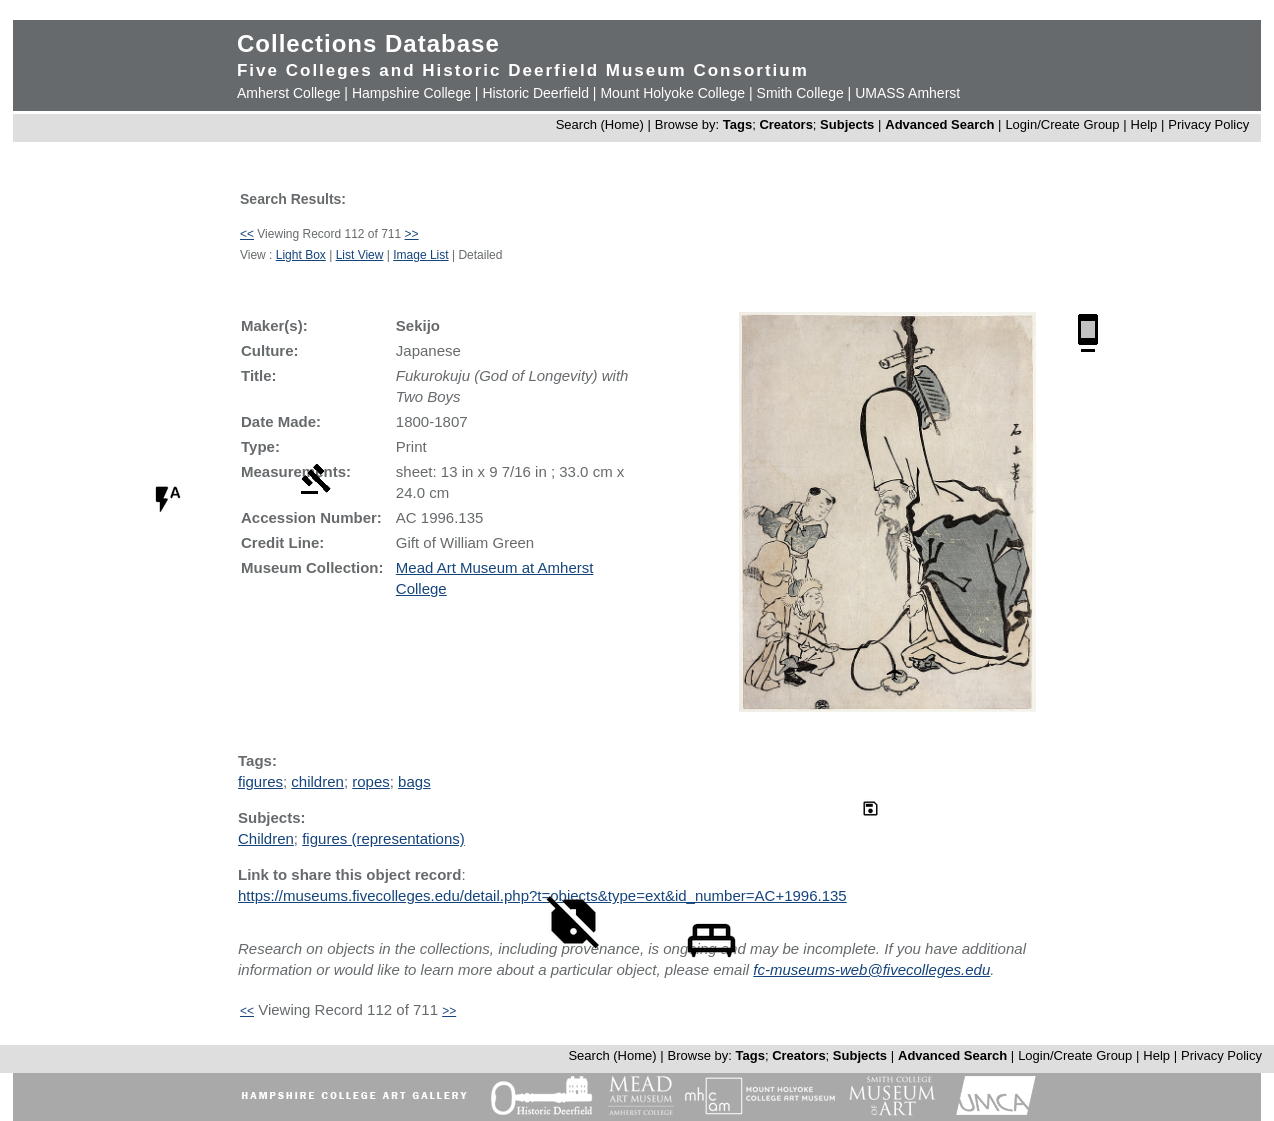 The image size is (1274, 1121). I want to click on access flight booking or travel options, so click(895, 672).